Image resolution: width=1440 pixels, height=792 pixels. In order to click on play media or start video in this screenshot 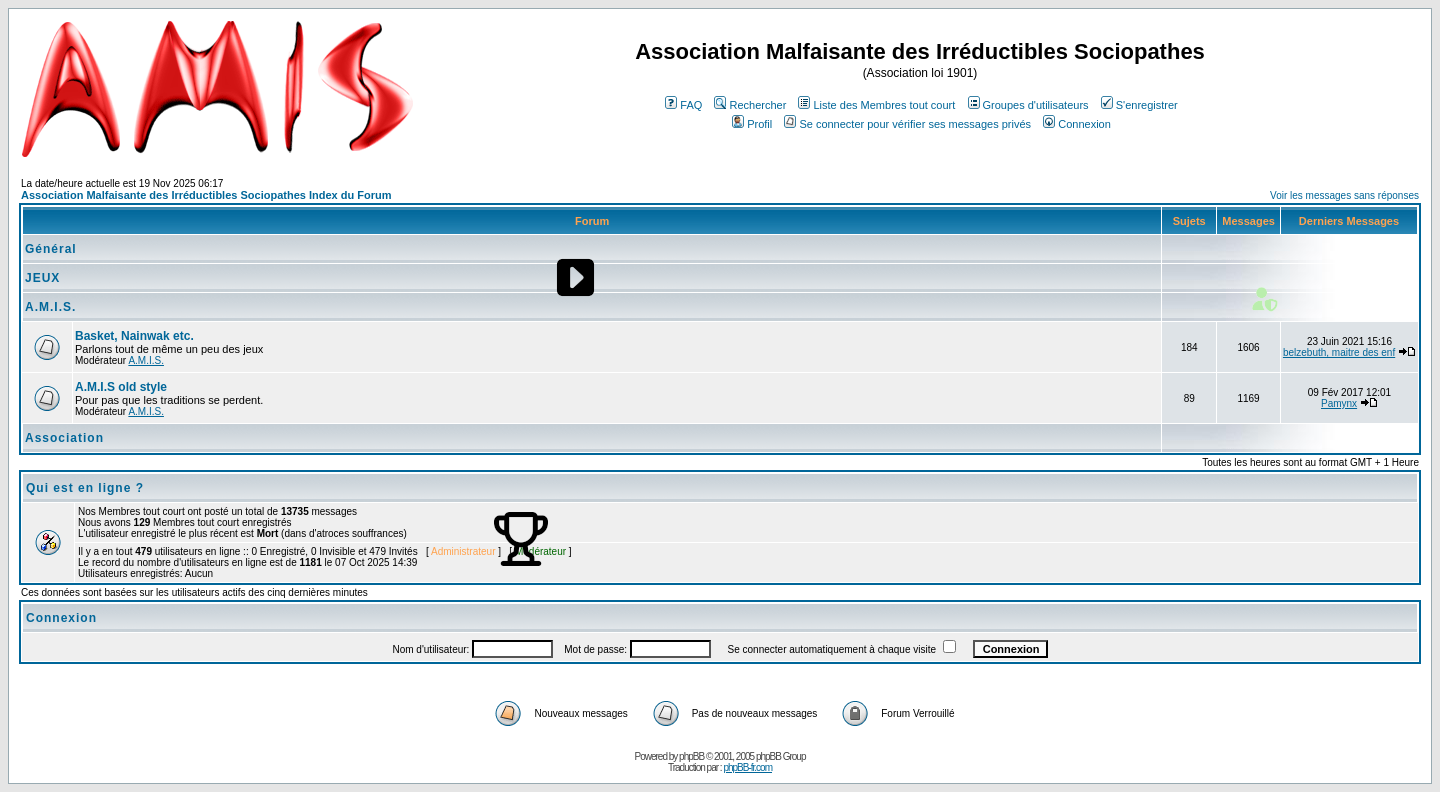, I will do `click(575, 277)`.